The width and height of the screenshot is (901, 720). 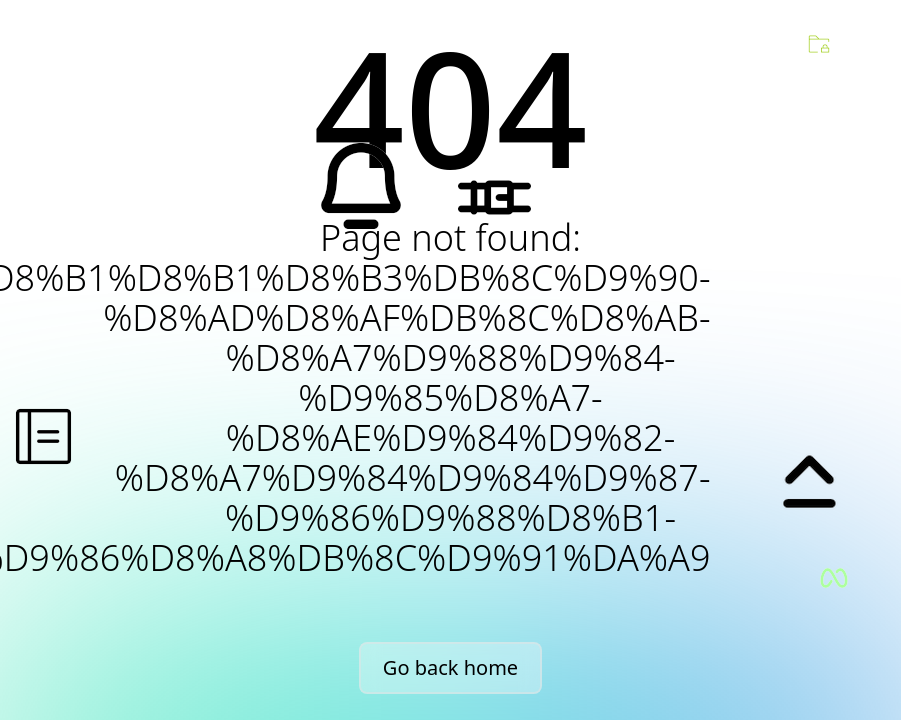 What do you see at coordinates (43, 436) in the screenshot?
I see `open your notebook or notes` at bounding box center [43, 436].